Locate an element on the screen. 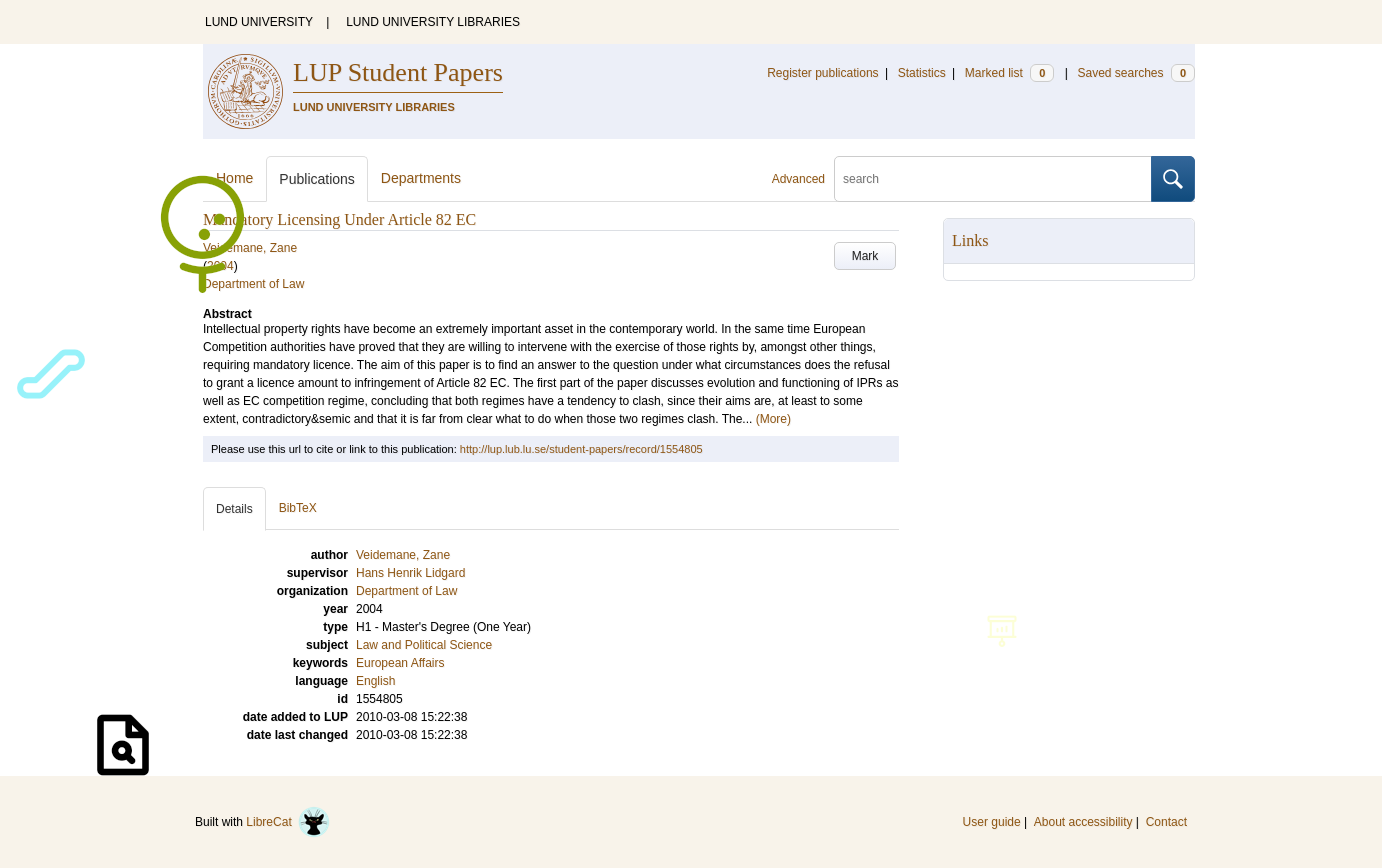 The height and width of the screenshot is (868, 1382). view presentation with data charts is located at coordinates (1002, 629).